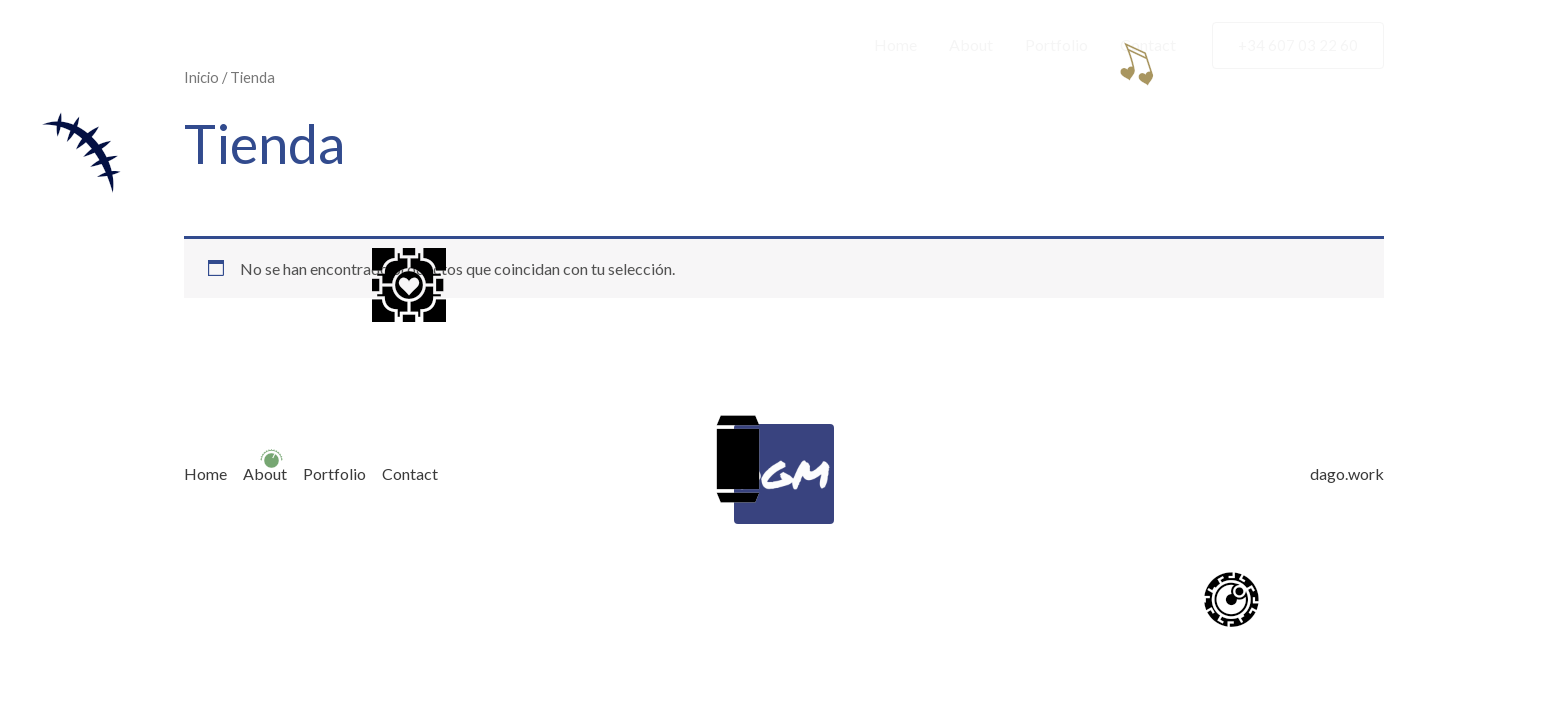 This screenshot has width=1568, height=720. What do you see at coordinates (271, 458) in the screenshot?
I see `adjust volume or settings level` at bounding box center [271, 458].